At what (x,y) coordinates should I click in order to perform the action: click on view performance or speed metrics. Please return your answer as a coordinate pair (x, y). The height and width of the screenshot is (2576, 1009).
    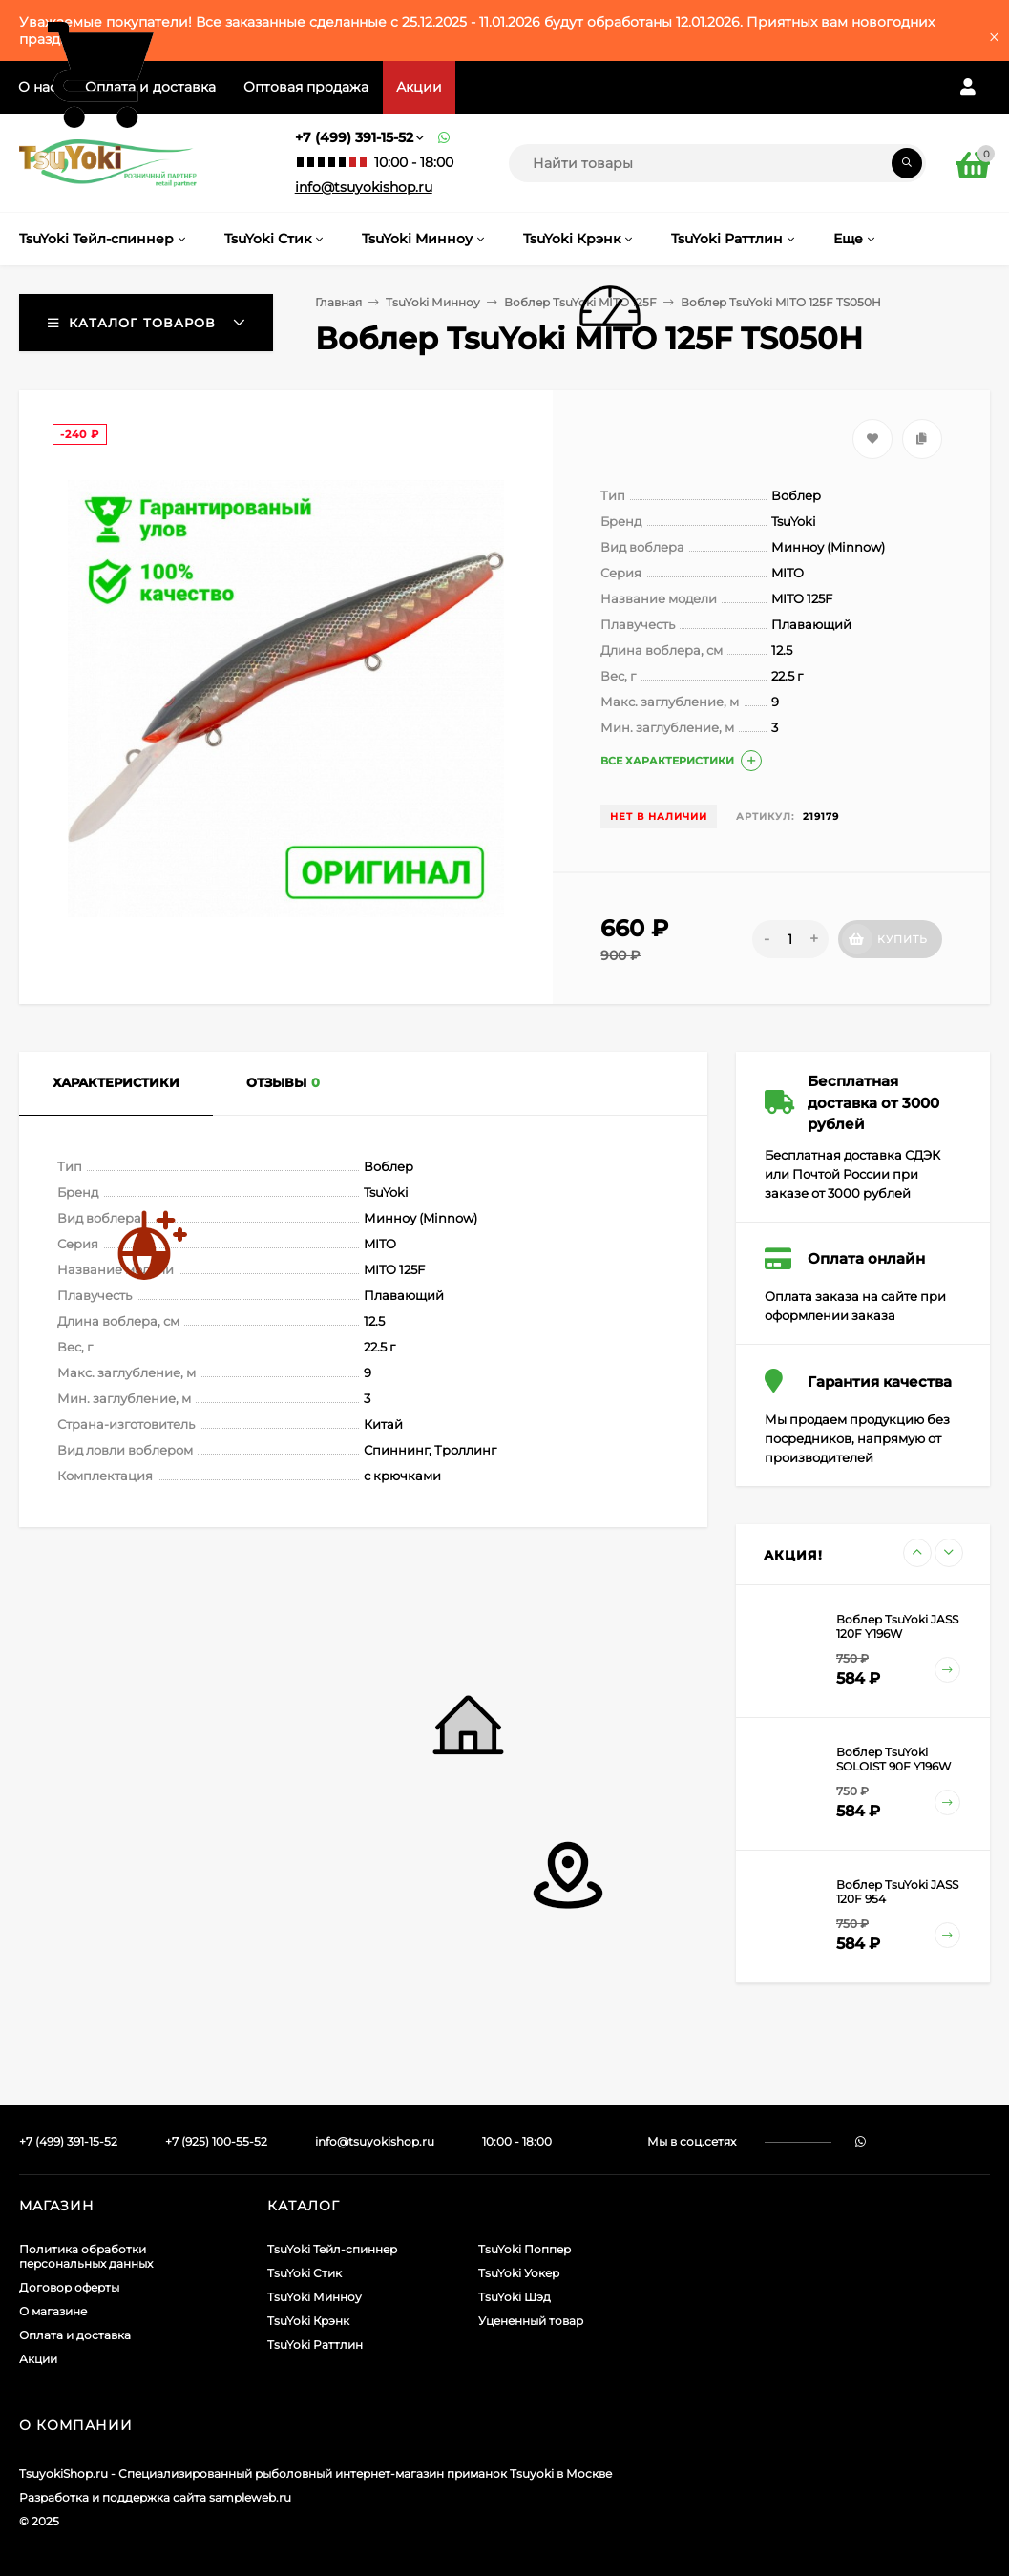
    Looking at the image, I should click on (610, 309).